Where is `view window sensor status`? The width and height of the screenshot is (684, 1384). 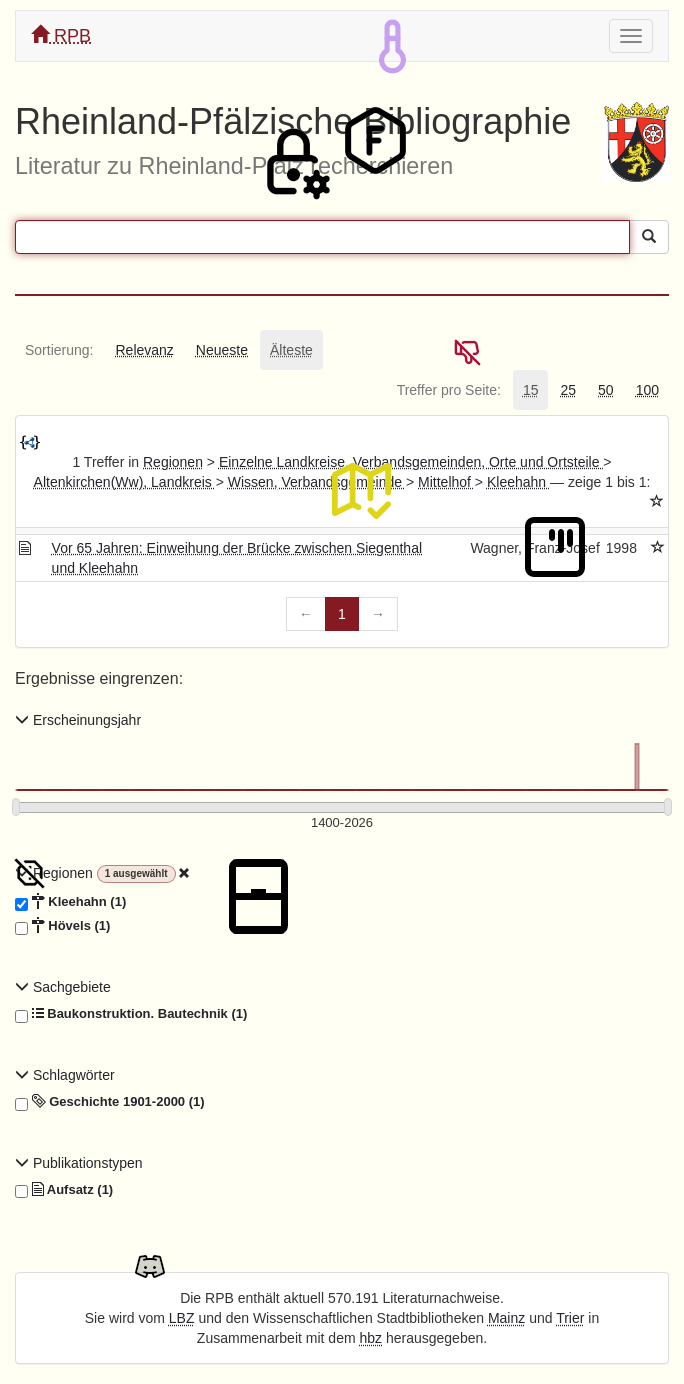 view window sensor status is located at coordinates (258, 896).